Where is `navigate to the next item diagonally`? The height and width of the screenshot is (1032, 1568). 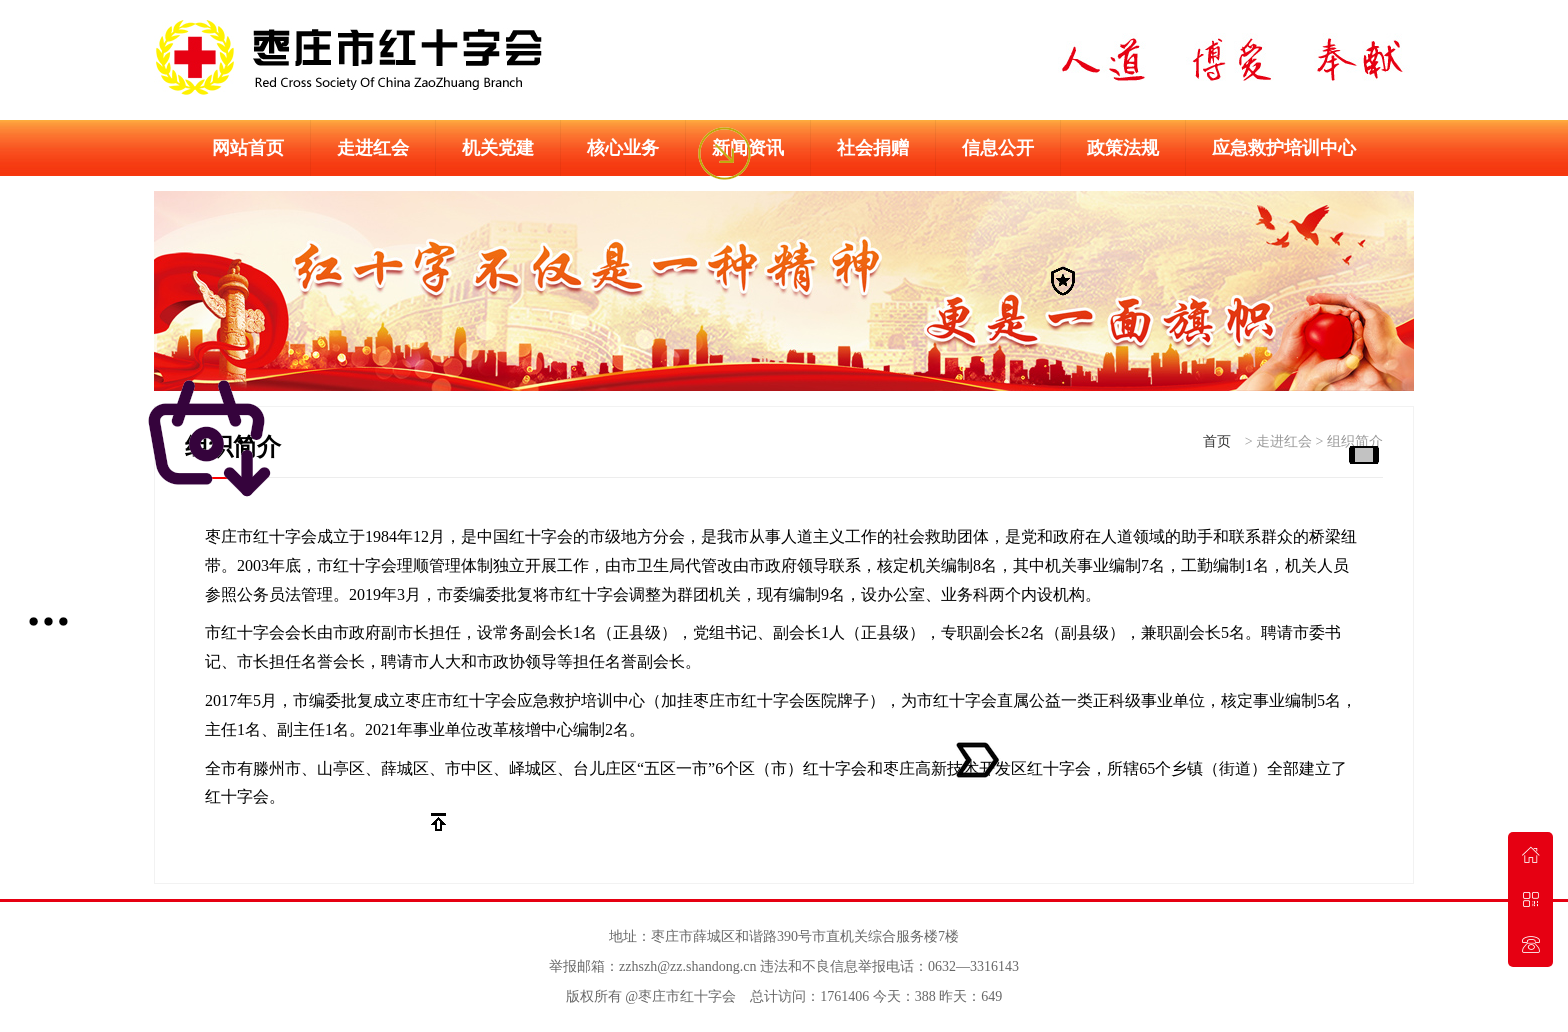
navigate to the next item diagonally is located at coordinates (724, 153).